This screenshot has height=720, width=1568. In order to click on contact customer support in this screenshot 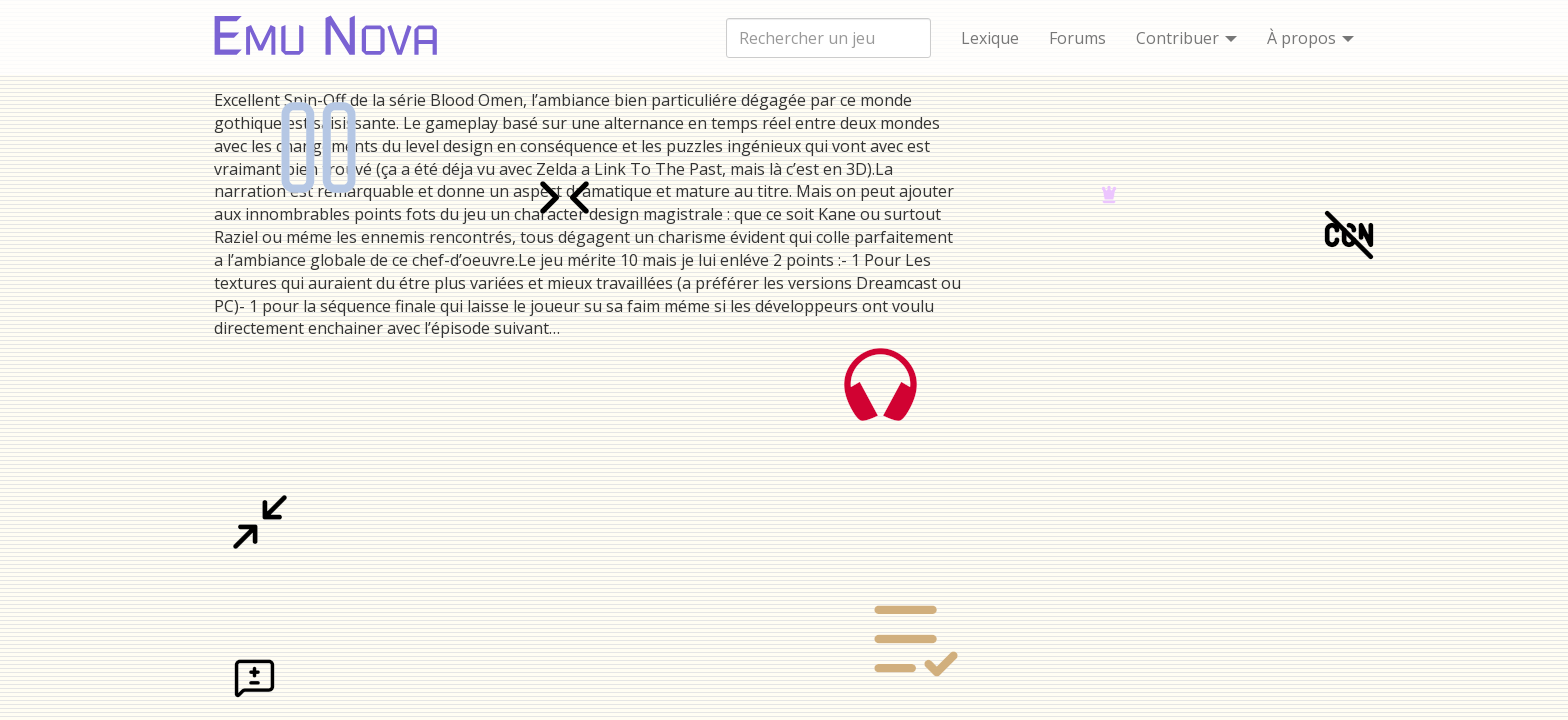, I will do `click(880, 384)`.